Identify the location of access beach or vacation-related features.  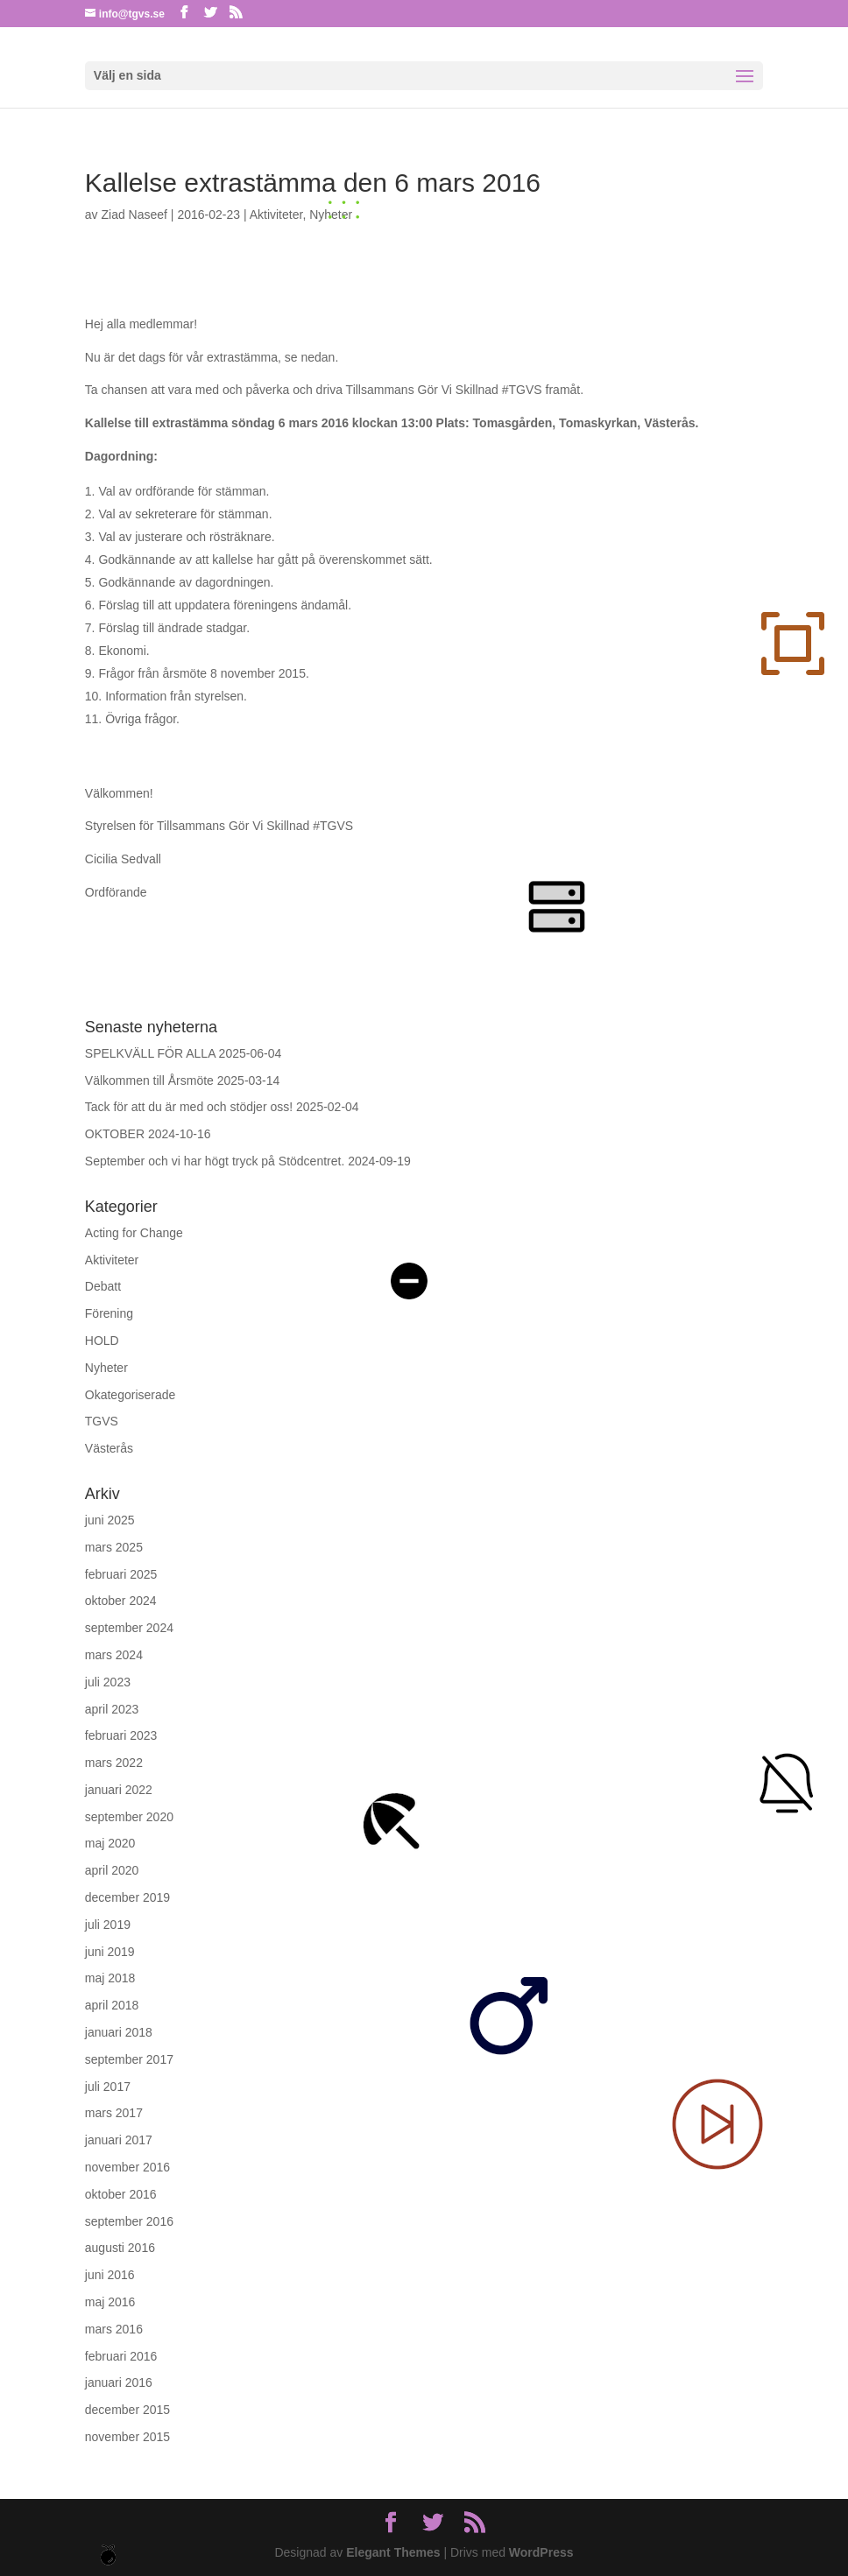
(392, 1821).